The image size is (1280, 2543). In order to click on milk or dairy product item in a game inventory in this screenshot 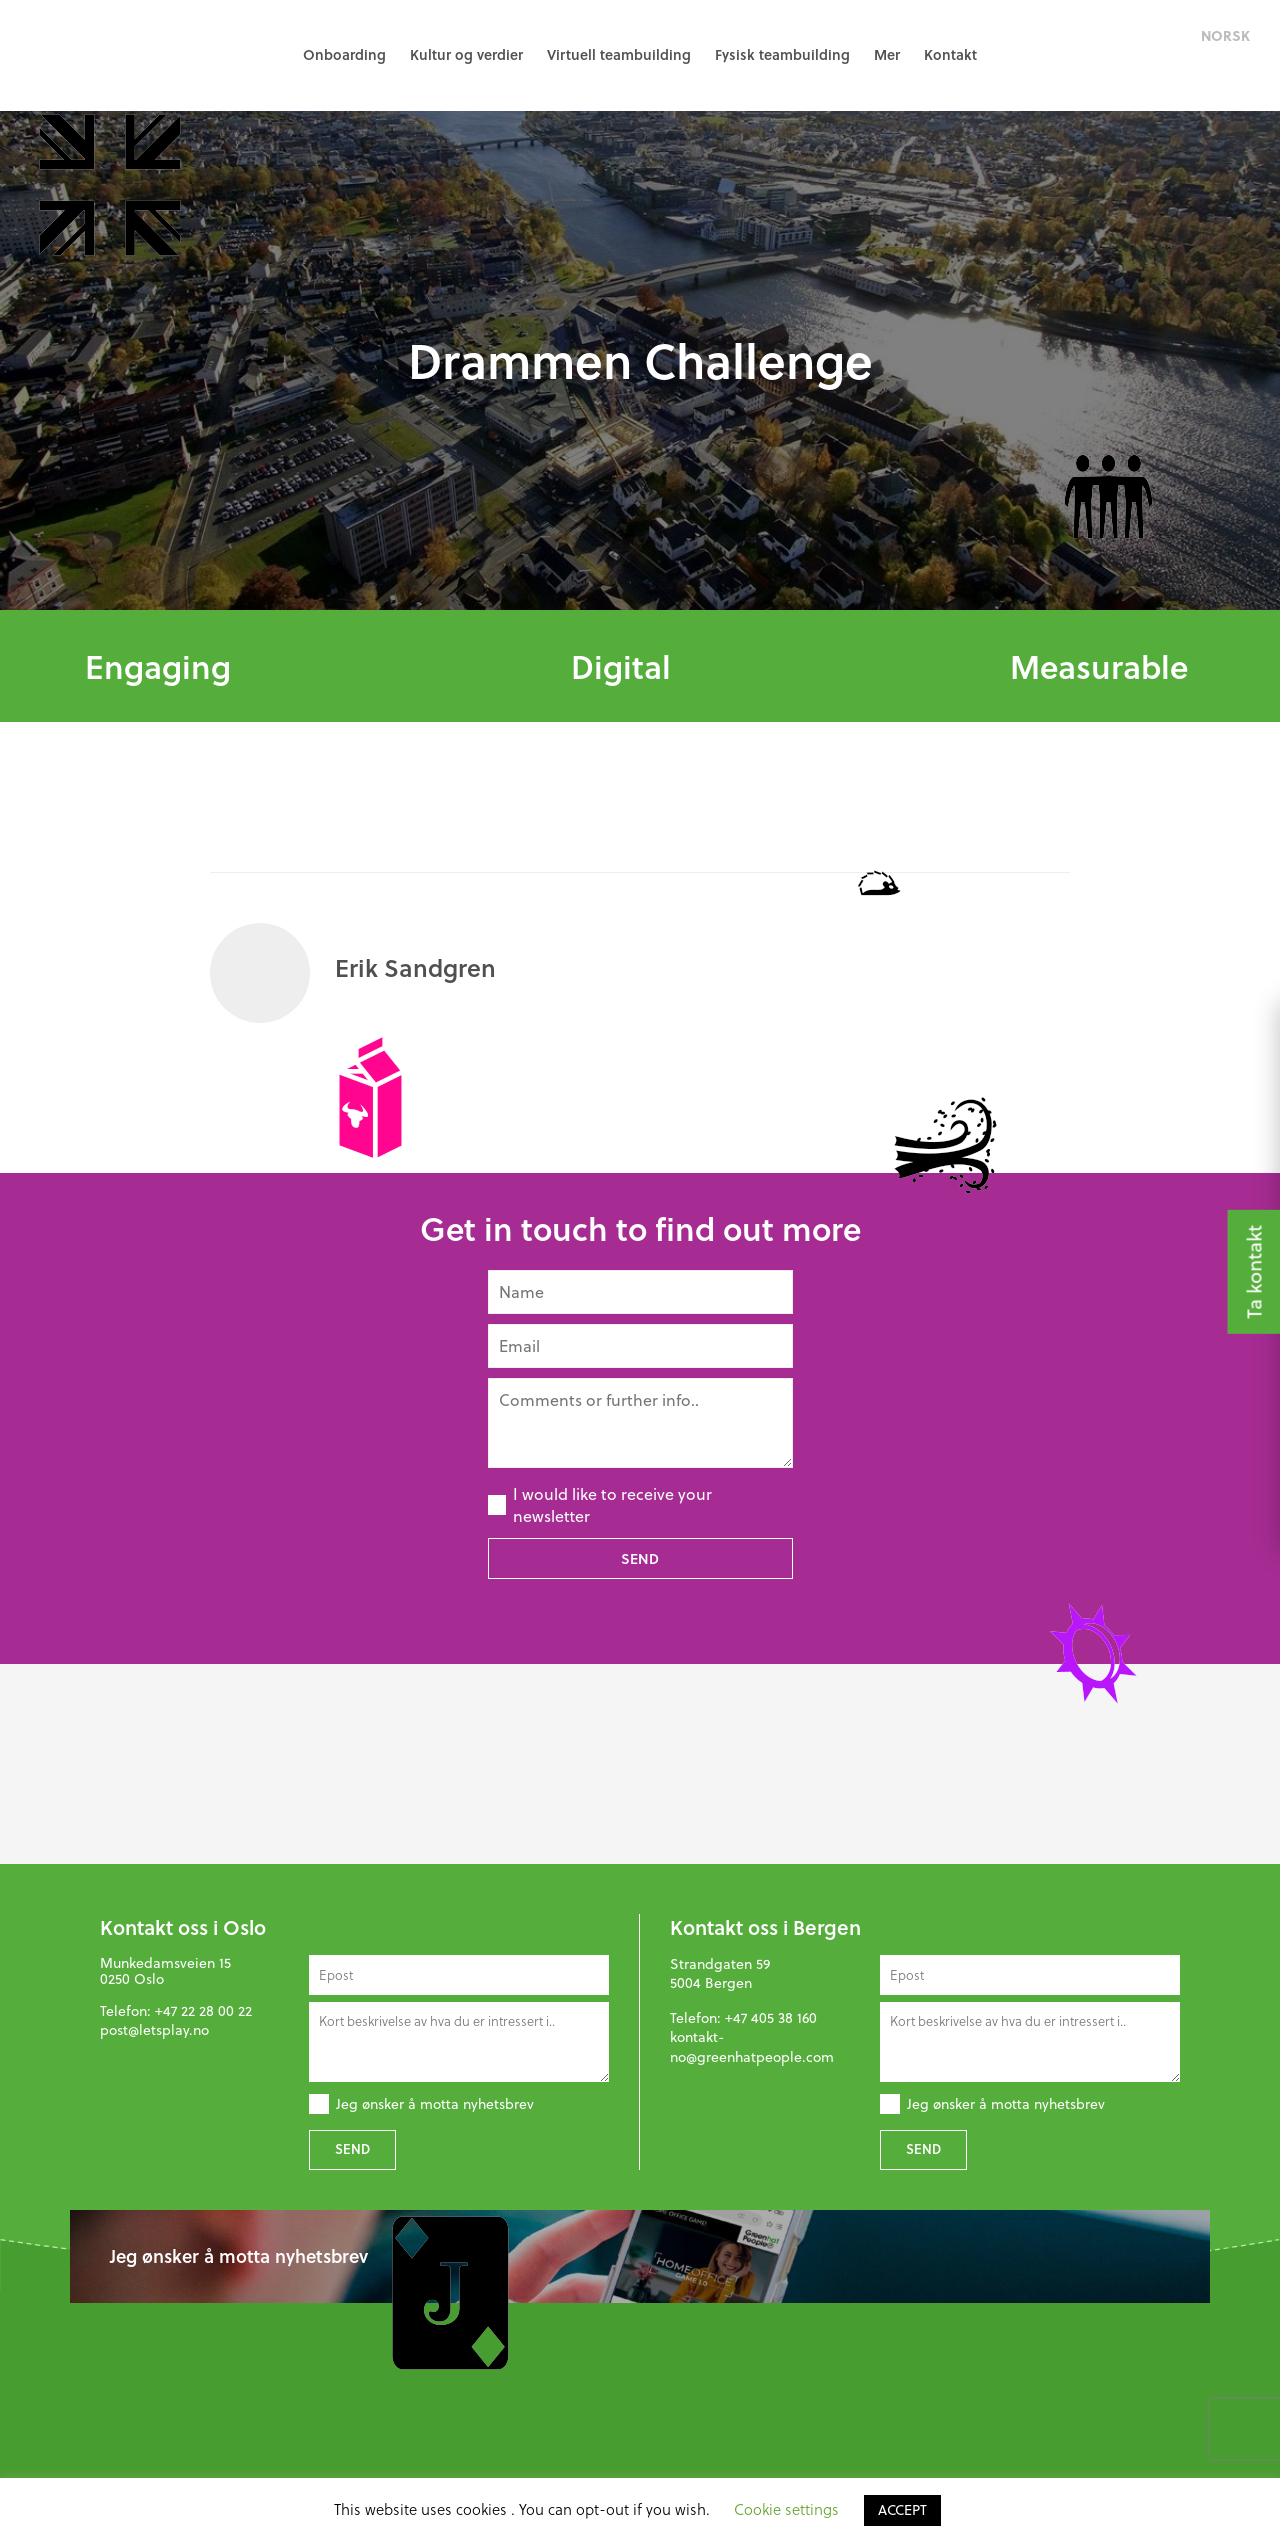, I will do `click(370, 1097)`.